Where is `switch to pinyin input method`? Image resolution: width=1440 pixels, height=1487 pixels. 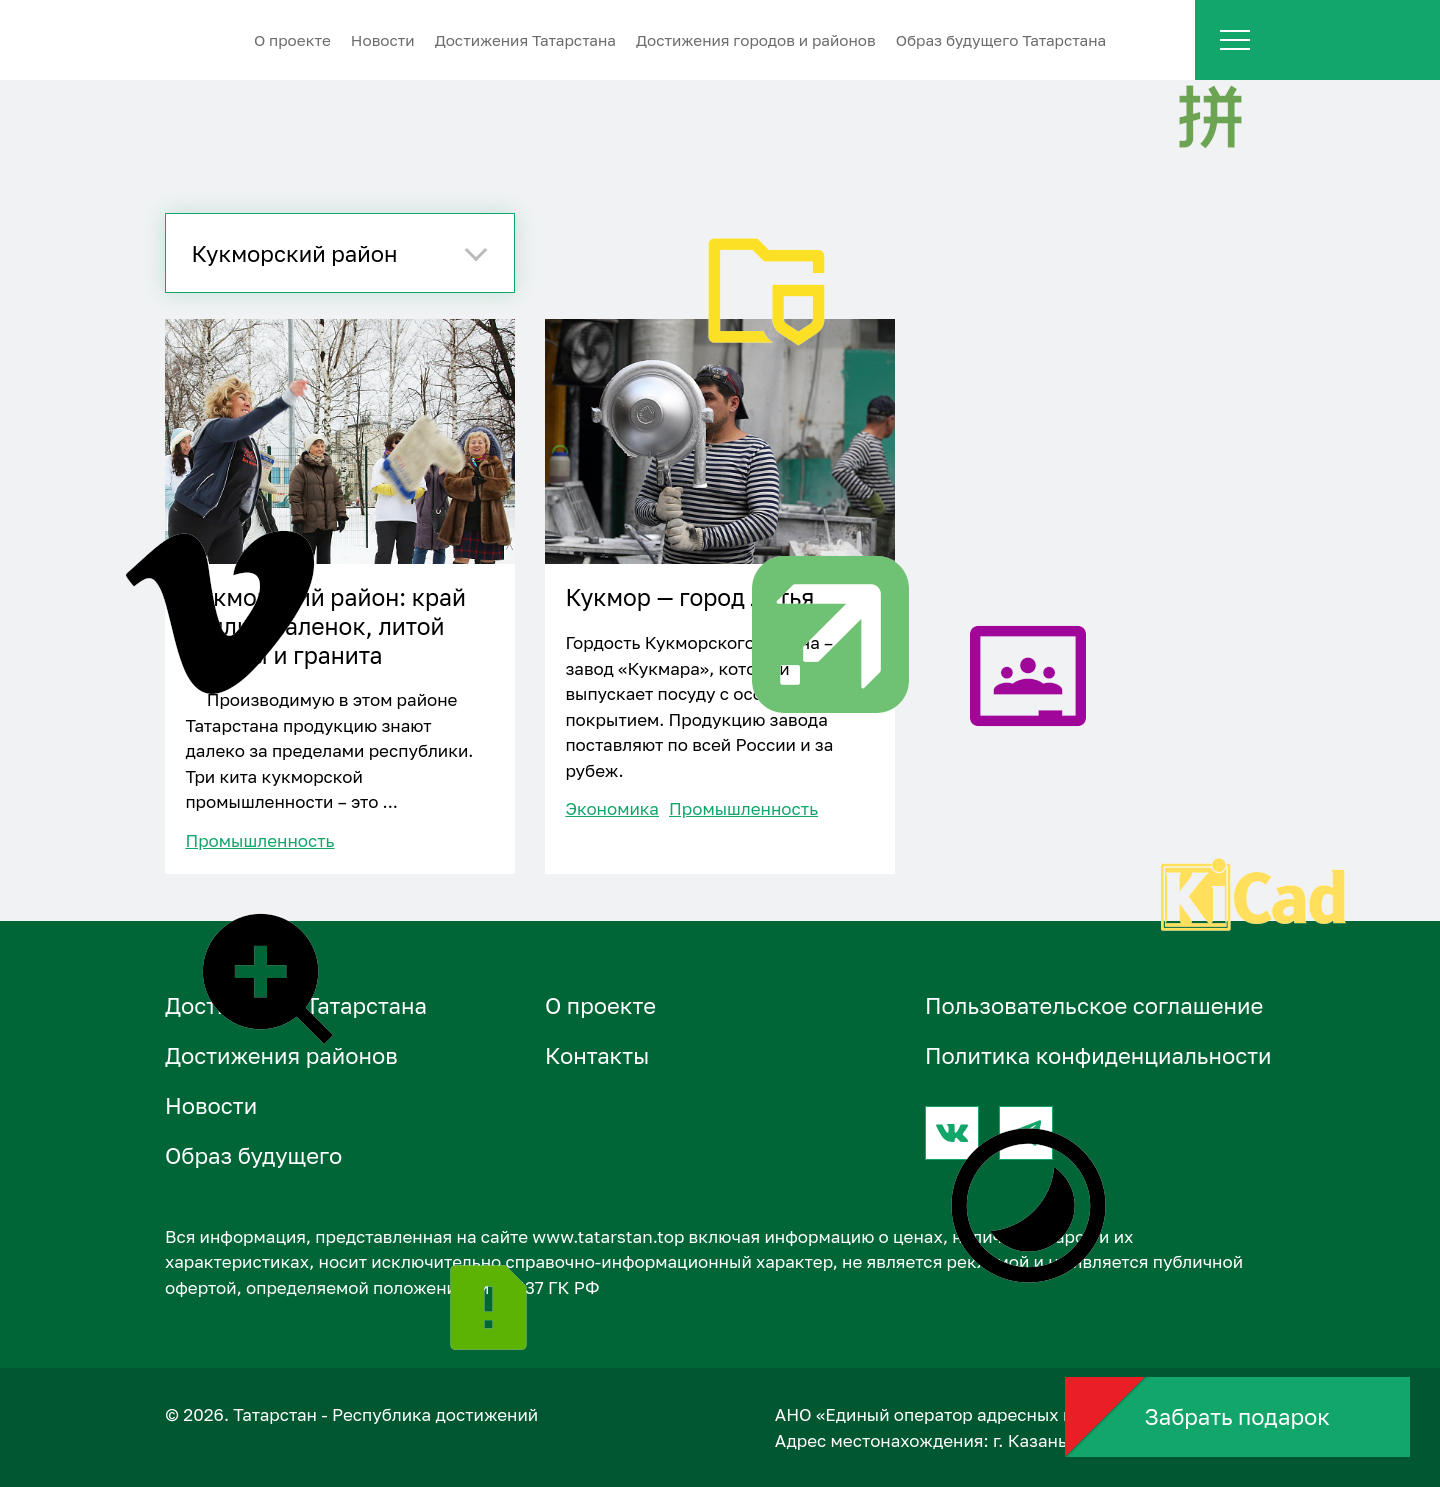
switch to pinyin input method is located at coordinates (1210, 116).